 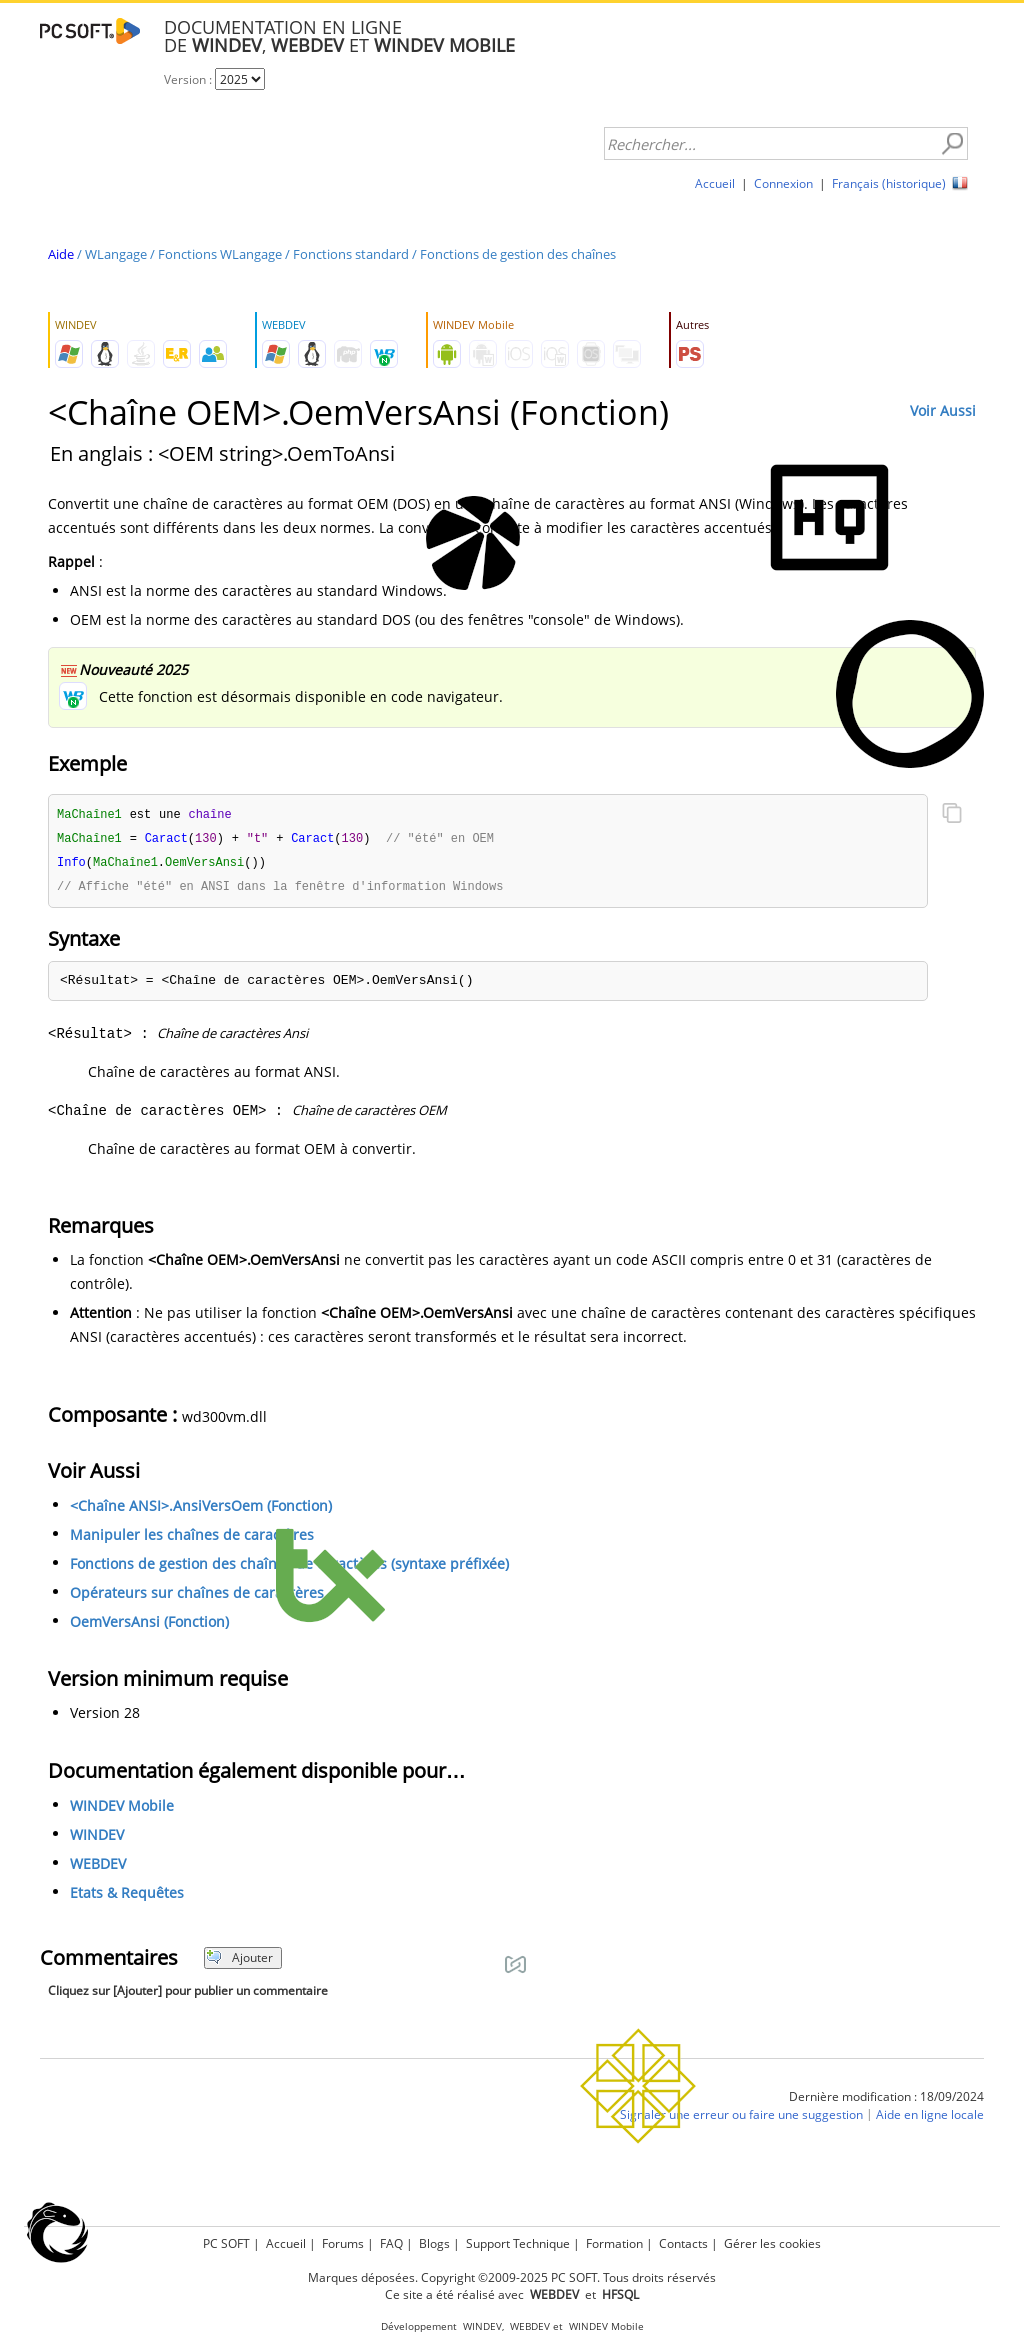 I want to click on indicates high quality media or streaming option, so click(x=829, y=517).